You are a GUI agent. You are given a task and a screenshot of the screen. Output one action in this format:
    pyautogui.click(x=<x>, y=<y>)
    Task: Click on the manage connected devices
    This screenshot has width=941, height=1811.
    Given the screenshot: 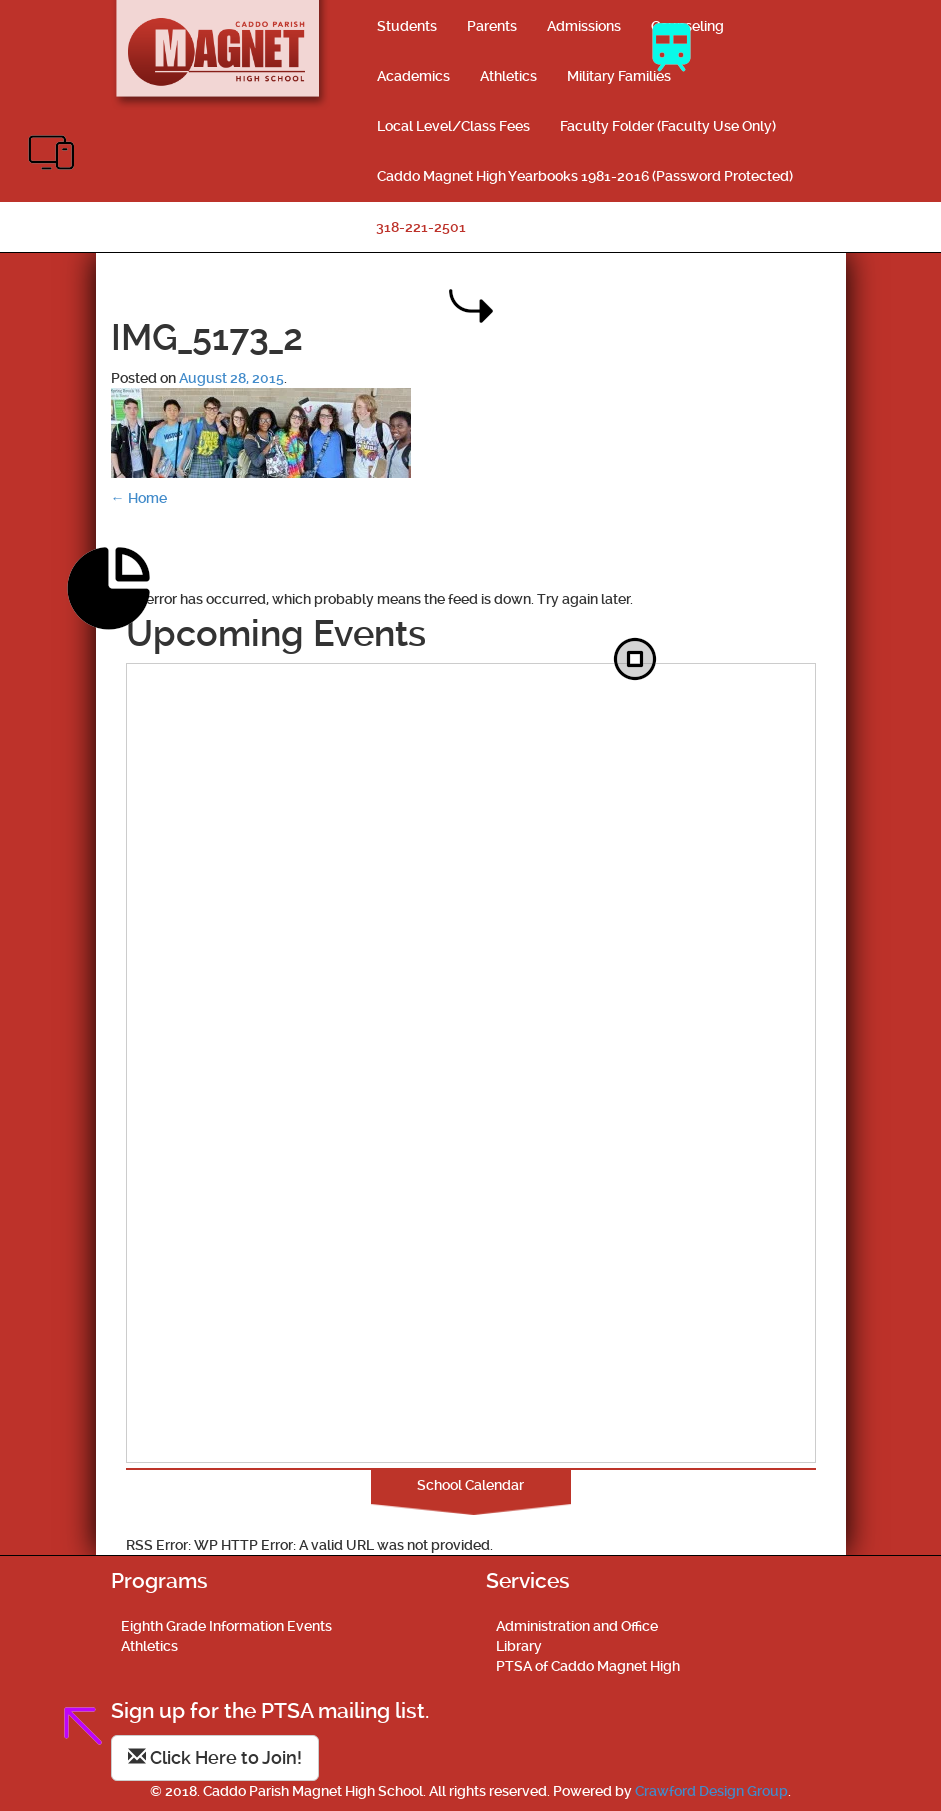 What is the action you would take?
    pyautogui.click(x=50, y=152)
    